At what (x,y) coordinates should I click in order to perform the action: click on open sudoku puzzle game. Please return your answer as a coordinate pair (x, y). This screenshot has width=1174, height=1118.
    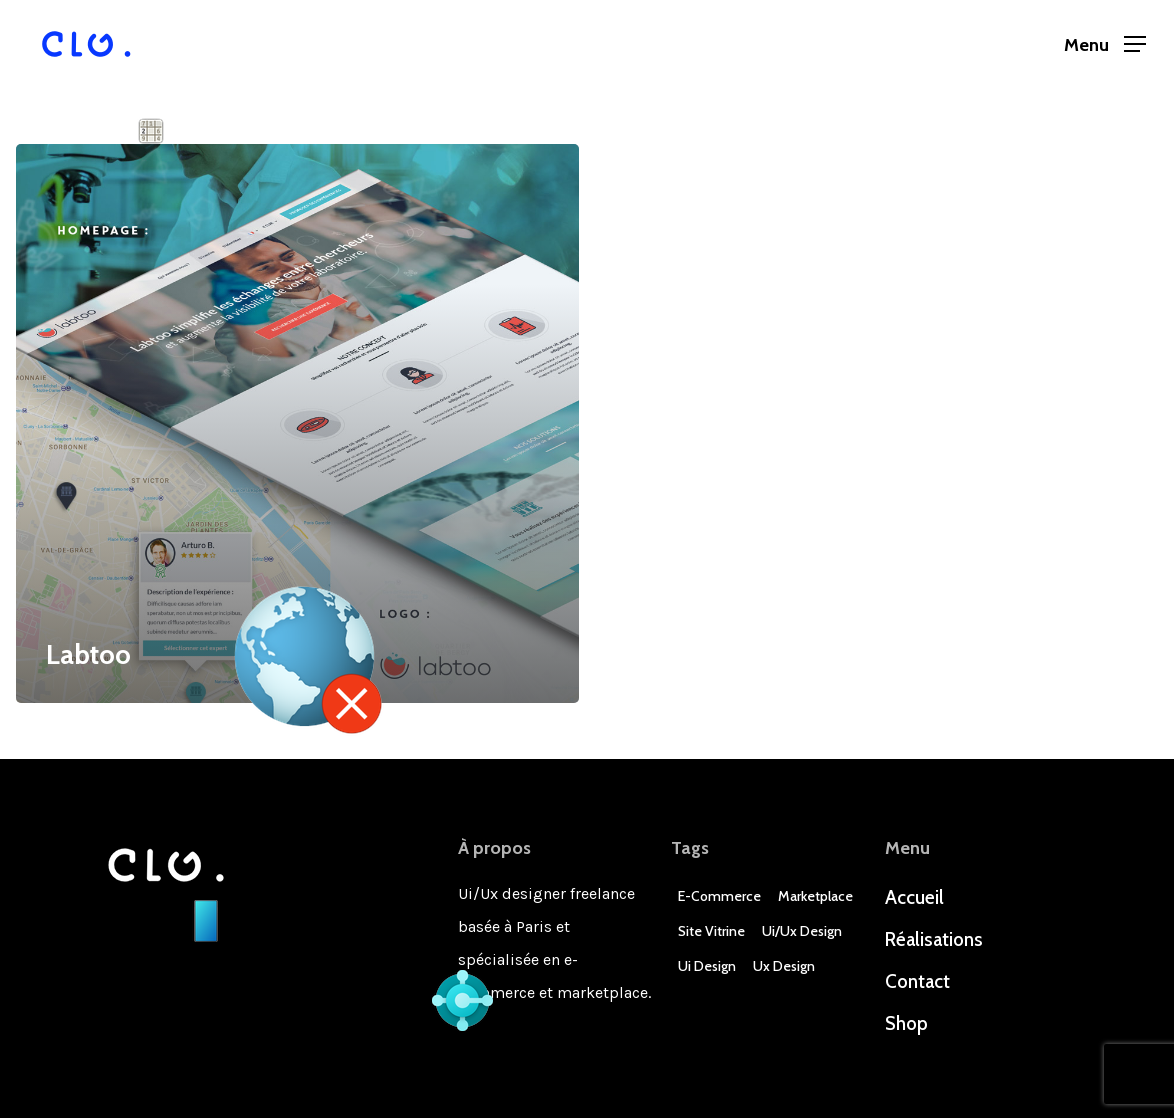
    Looking at the image, I should click on (151, 131).